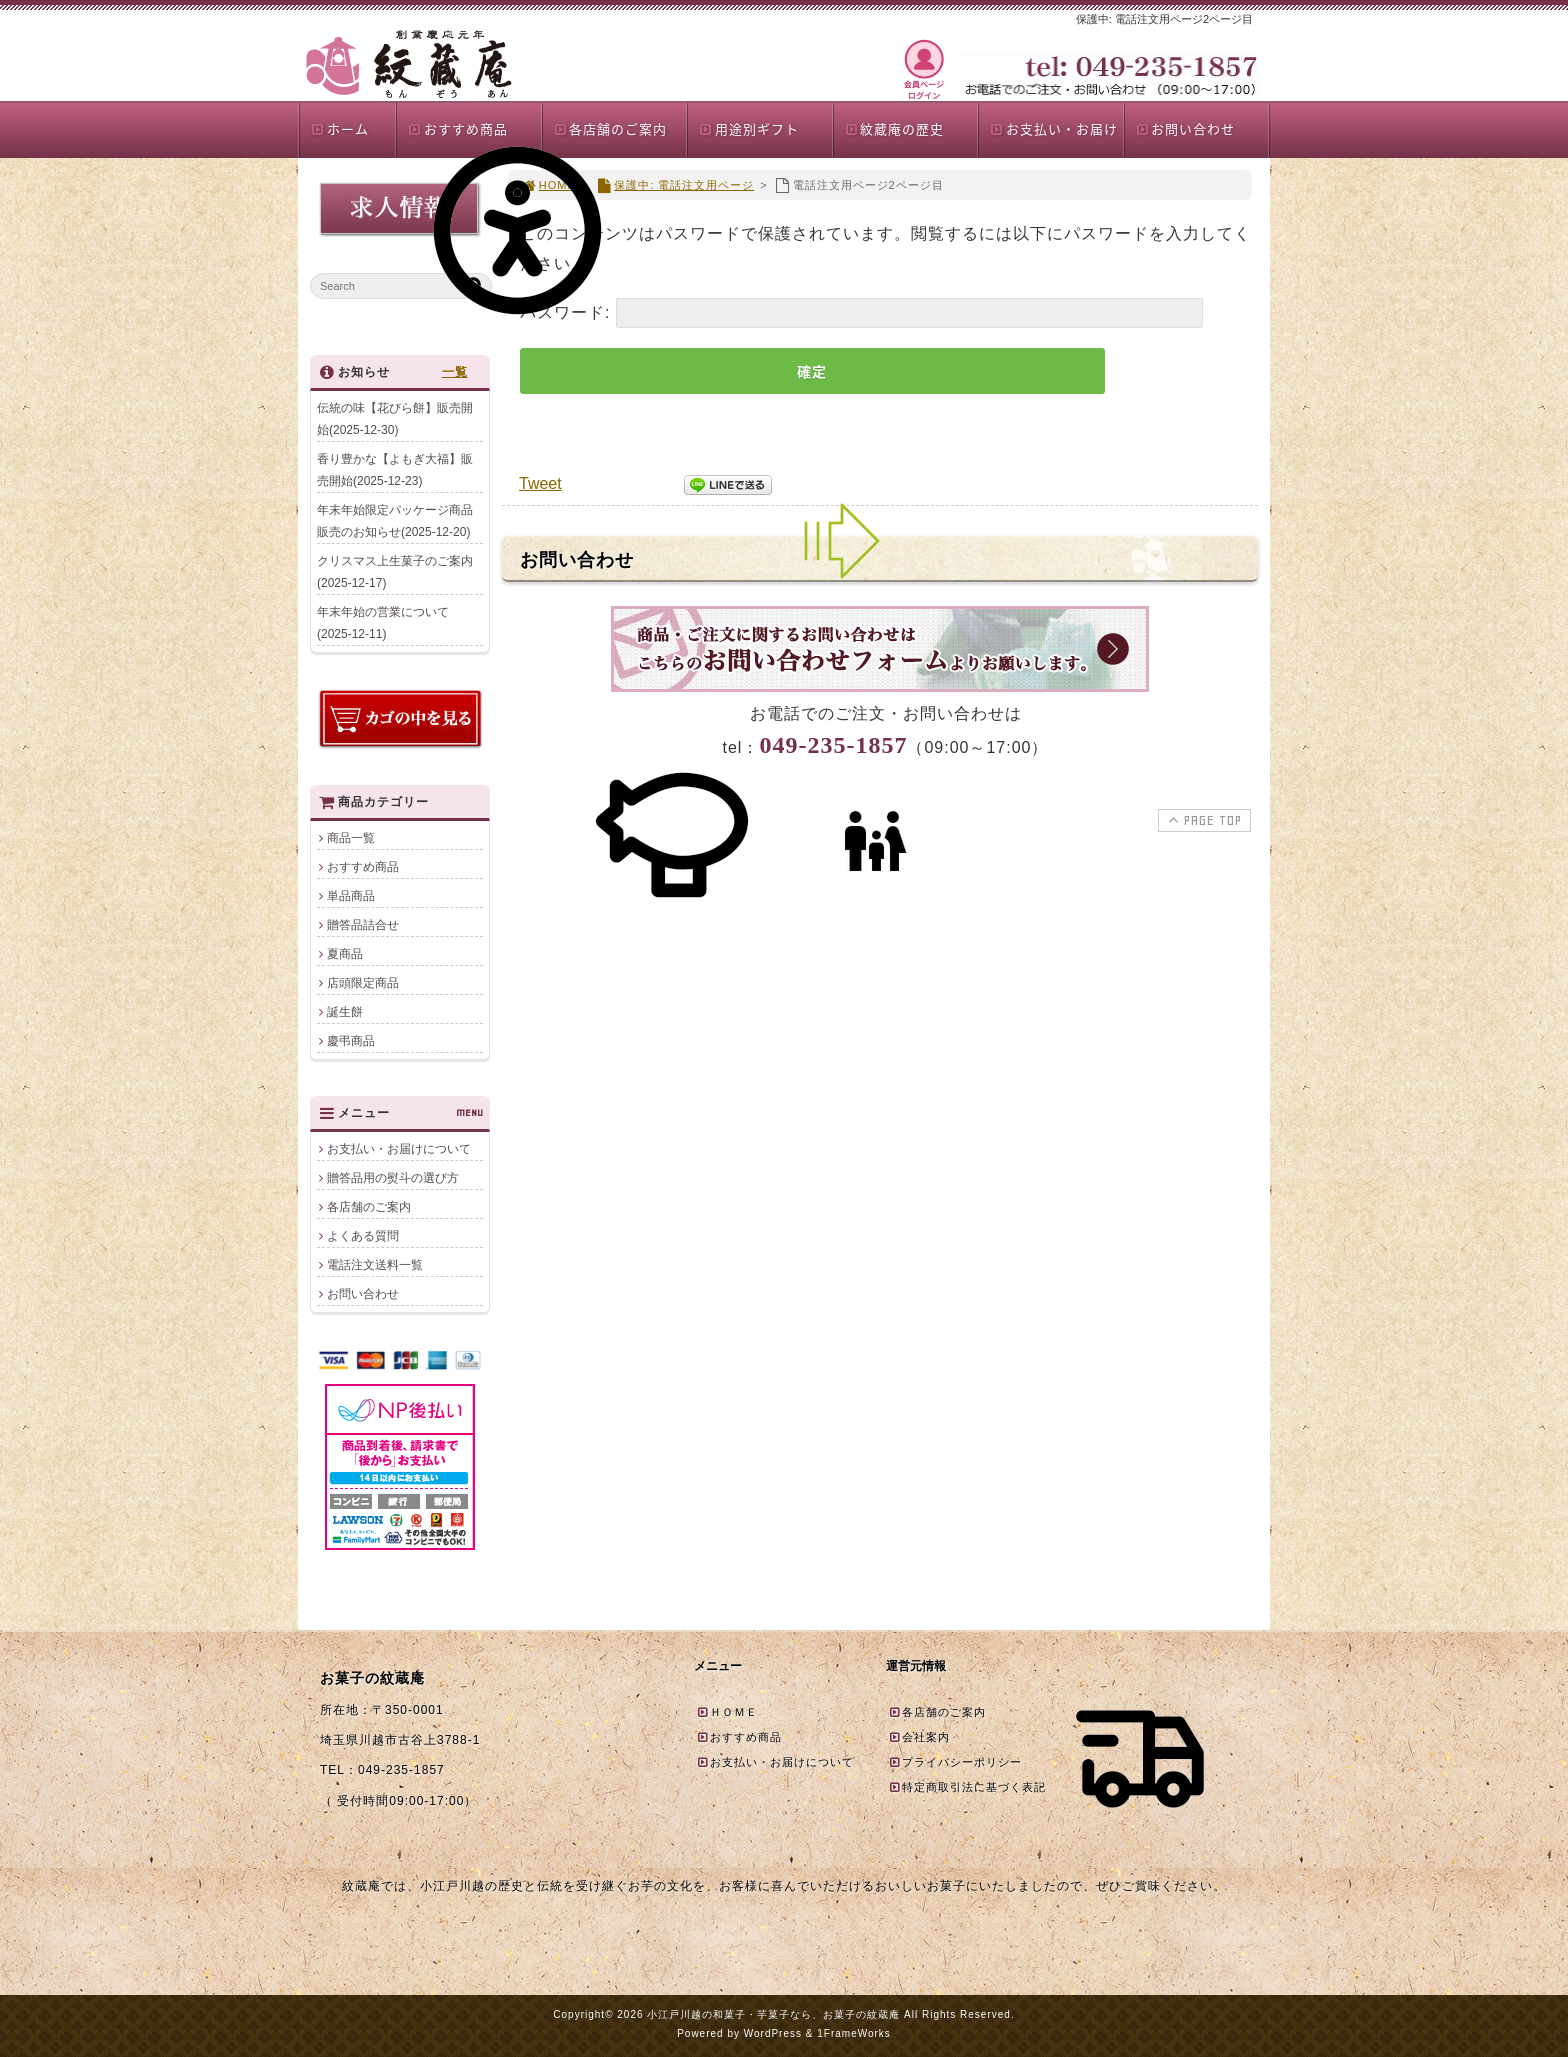 The image size is (1568, 2057). I want to click on track your delivery status, so click(1143, 1759).